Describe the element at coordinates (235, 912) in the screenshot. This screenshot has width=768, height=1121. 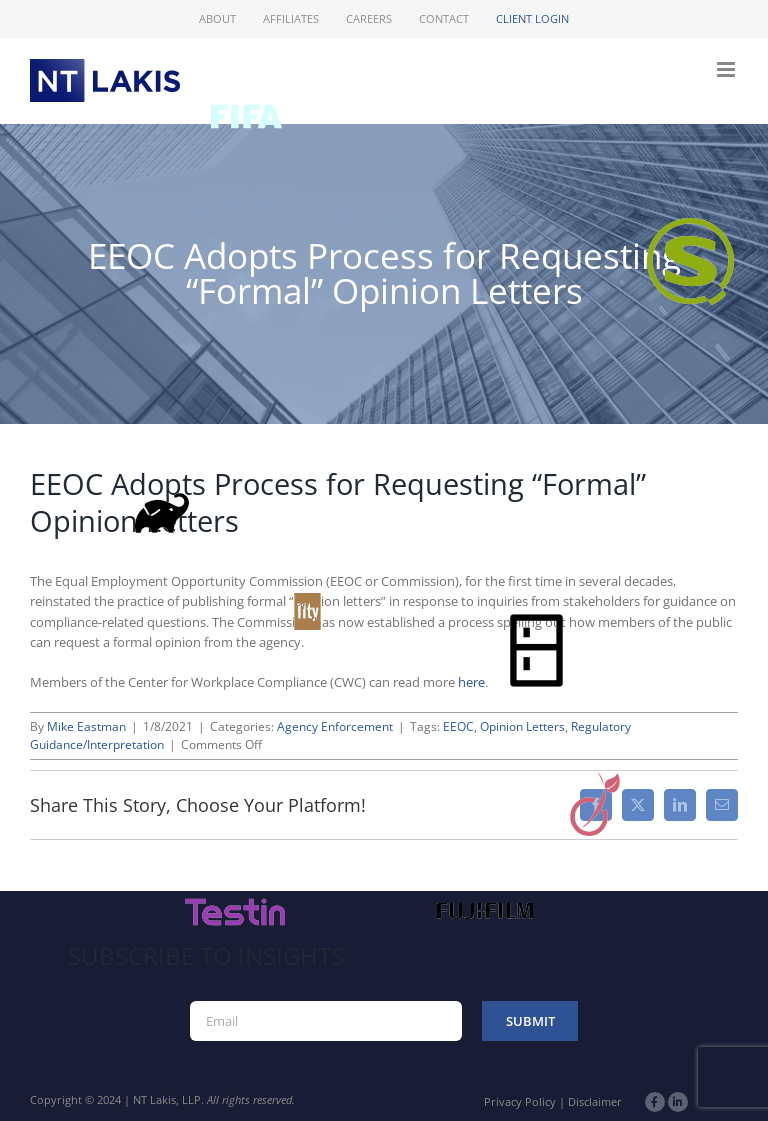
I see `testin app testing platform logo` at that location.